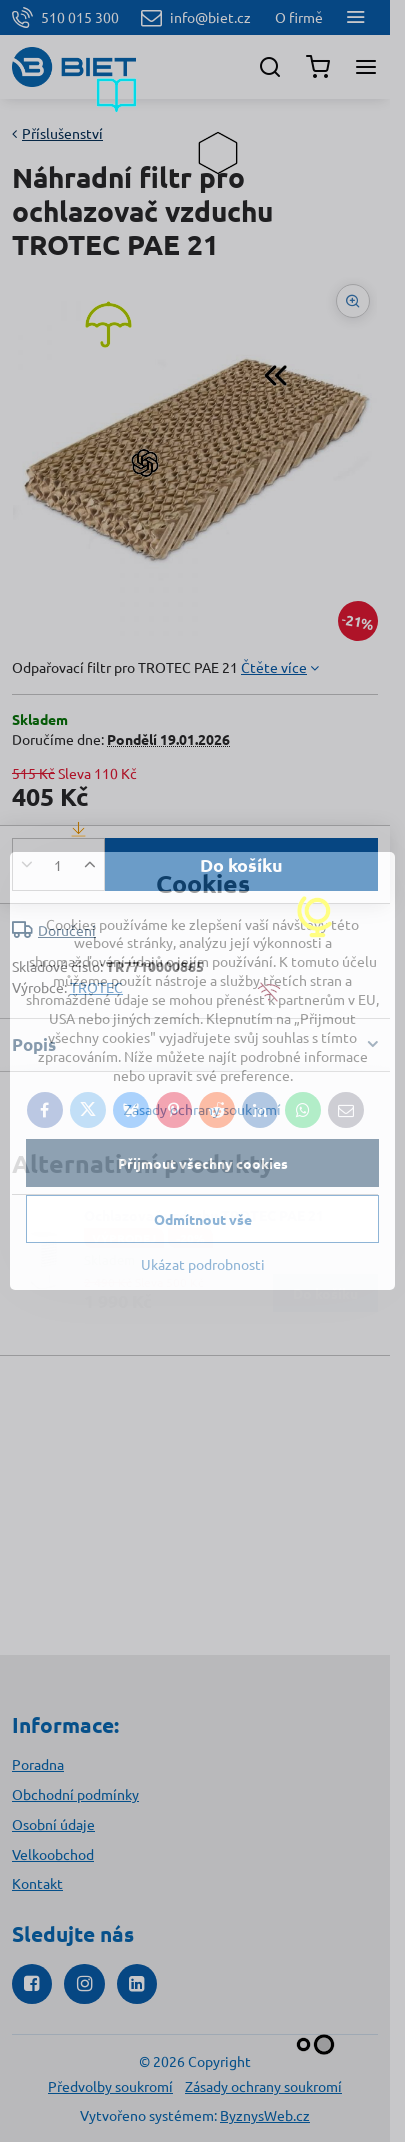  I want to click on generic shape or container element, so click(218, 153).